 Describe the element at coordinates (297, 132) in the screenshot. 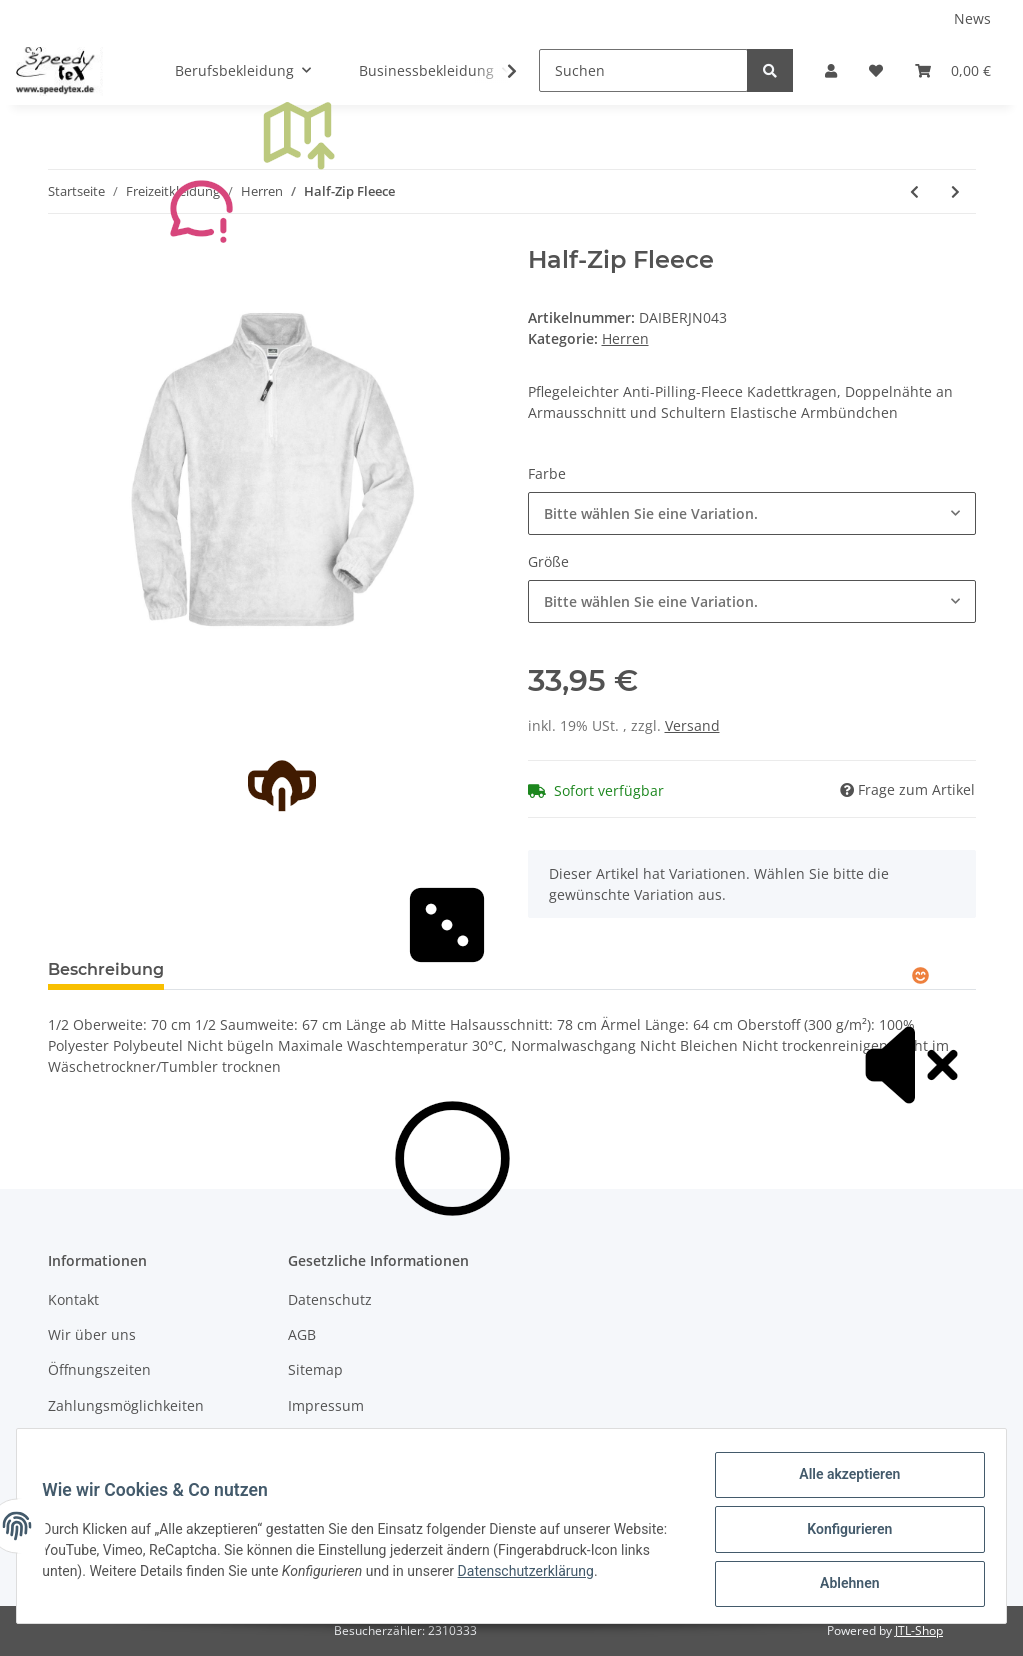

I see `upload or share your current map location` at that location.